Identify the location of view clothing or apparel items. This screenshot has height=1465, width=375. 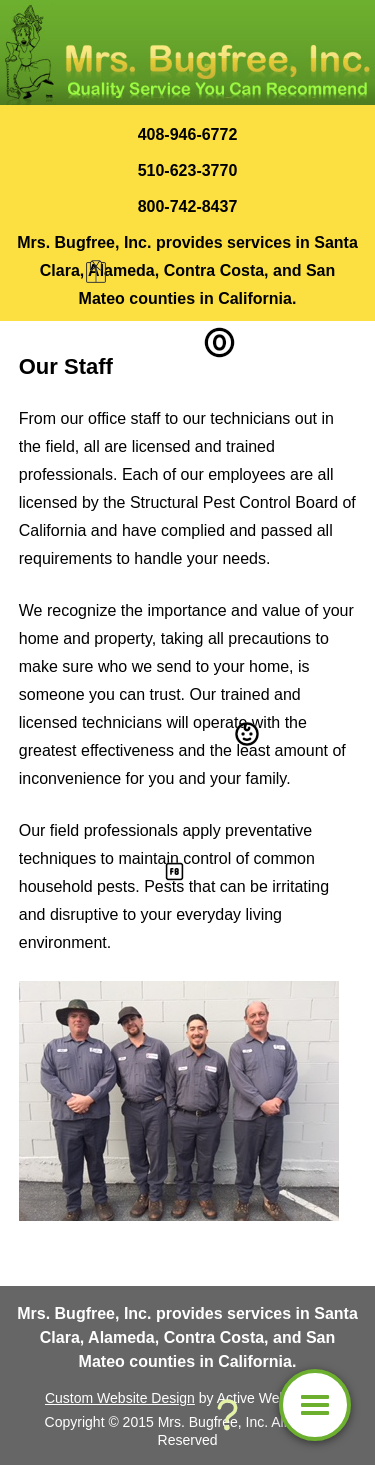
(96, 272).